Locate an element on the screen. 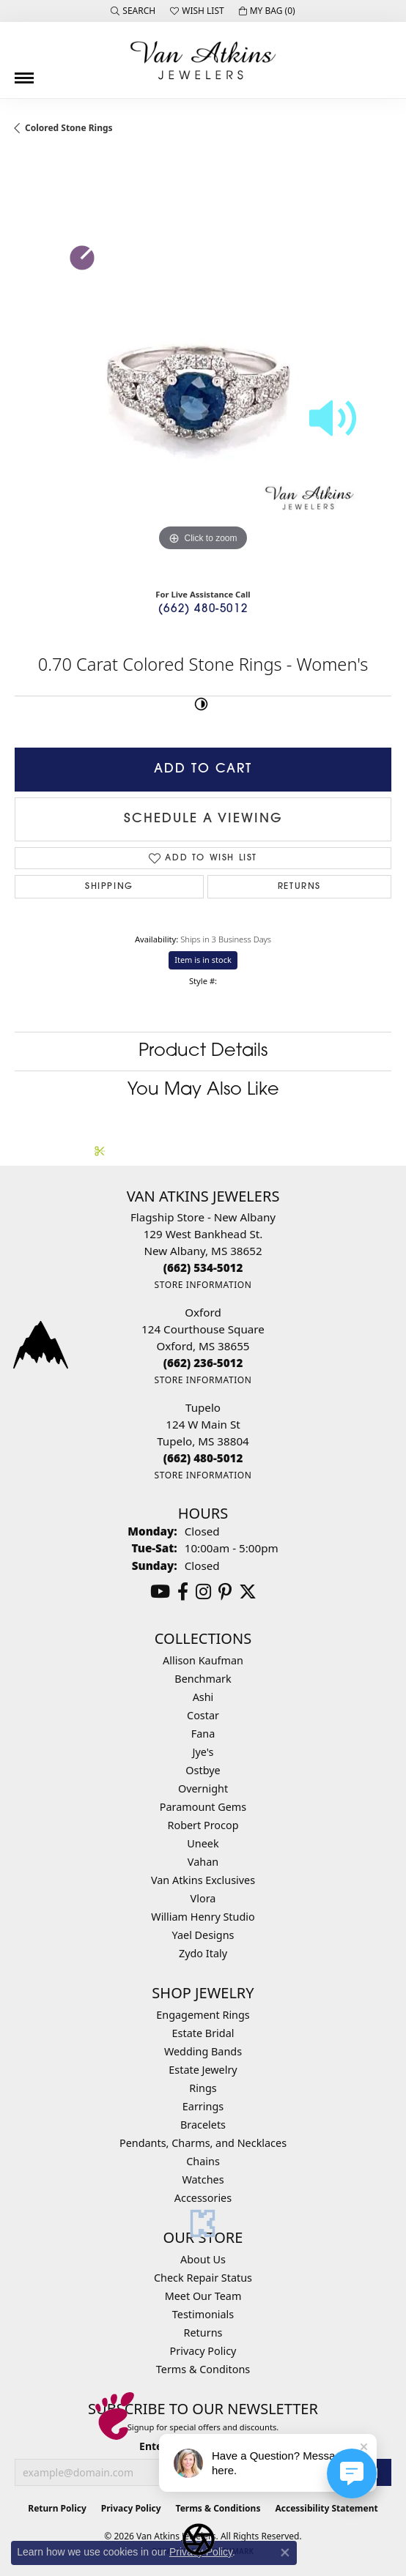  open camera or take a photo is located at coordinates (199, 2539).